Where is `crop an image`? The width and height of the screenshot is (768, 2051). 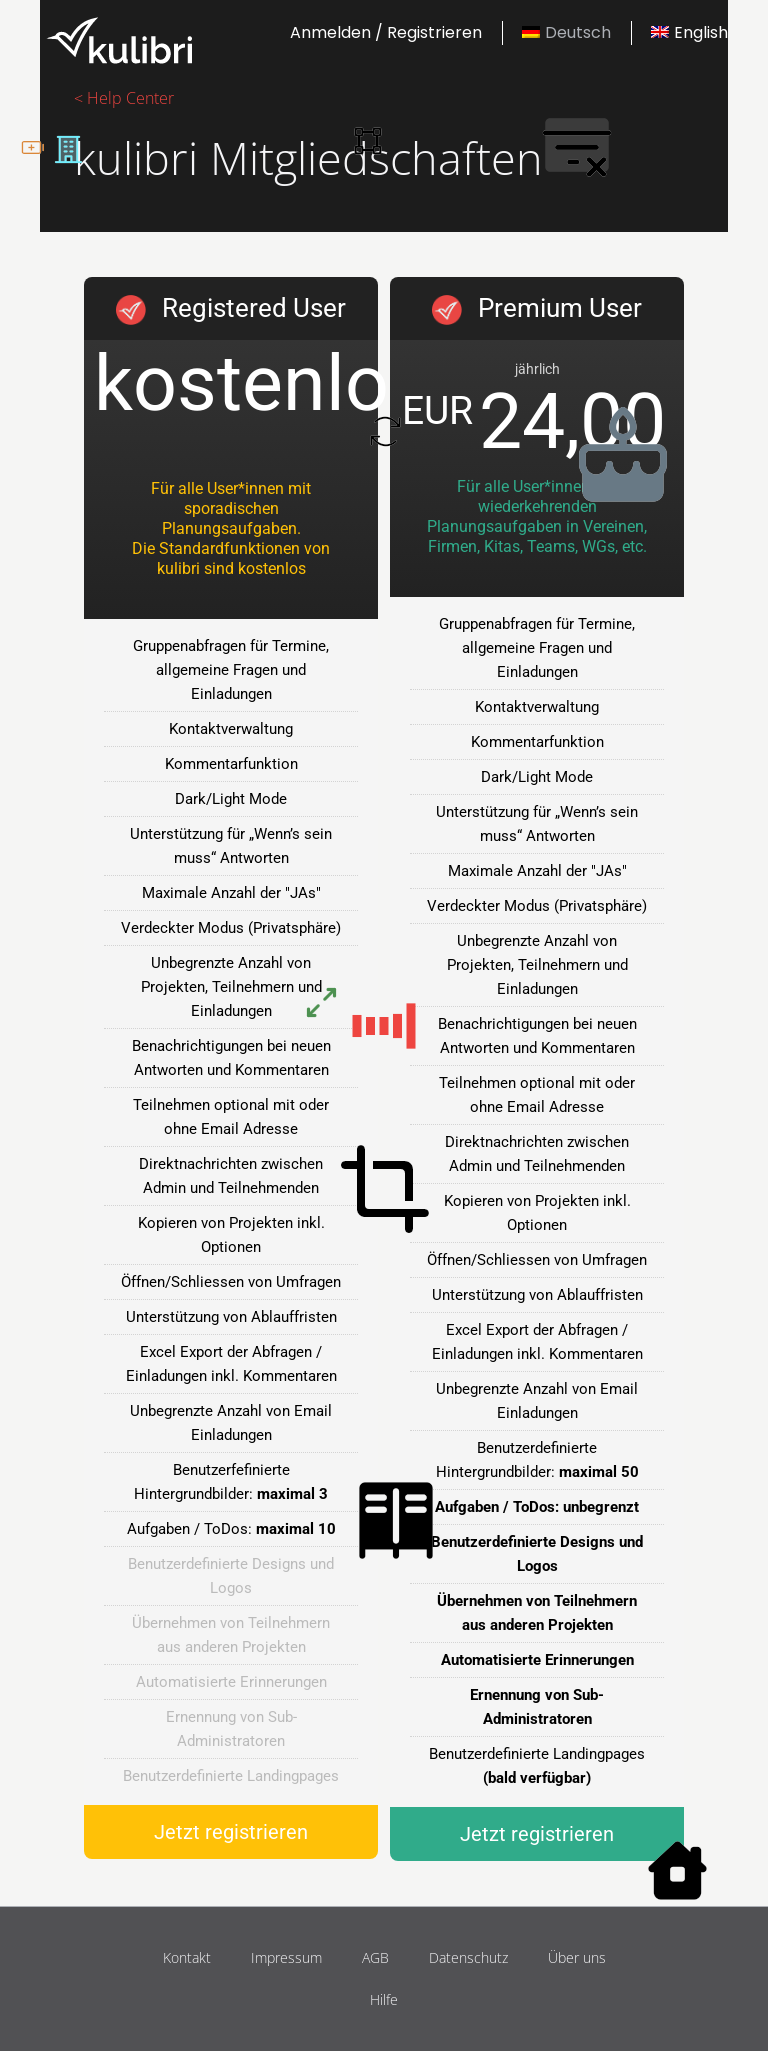 crop an image is located at coordinates (385, 1189).